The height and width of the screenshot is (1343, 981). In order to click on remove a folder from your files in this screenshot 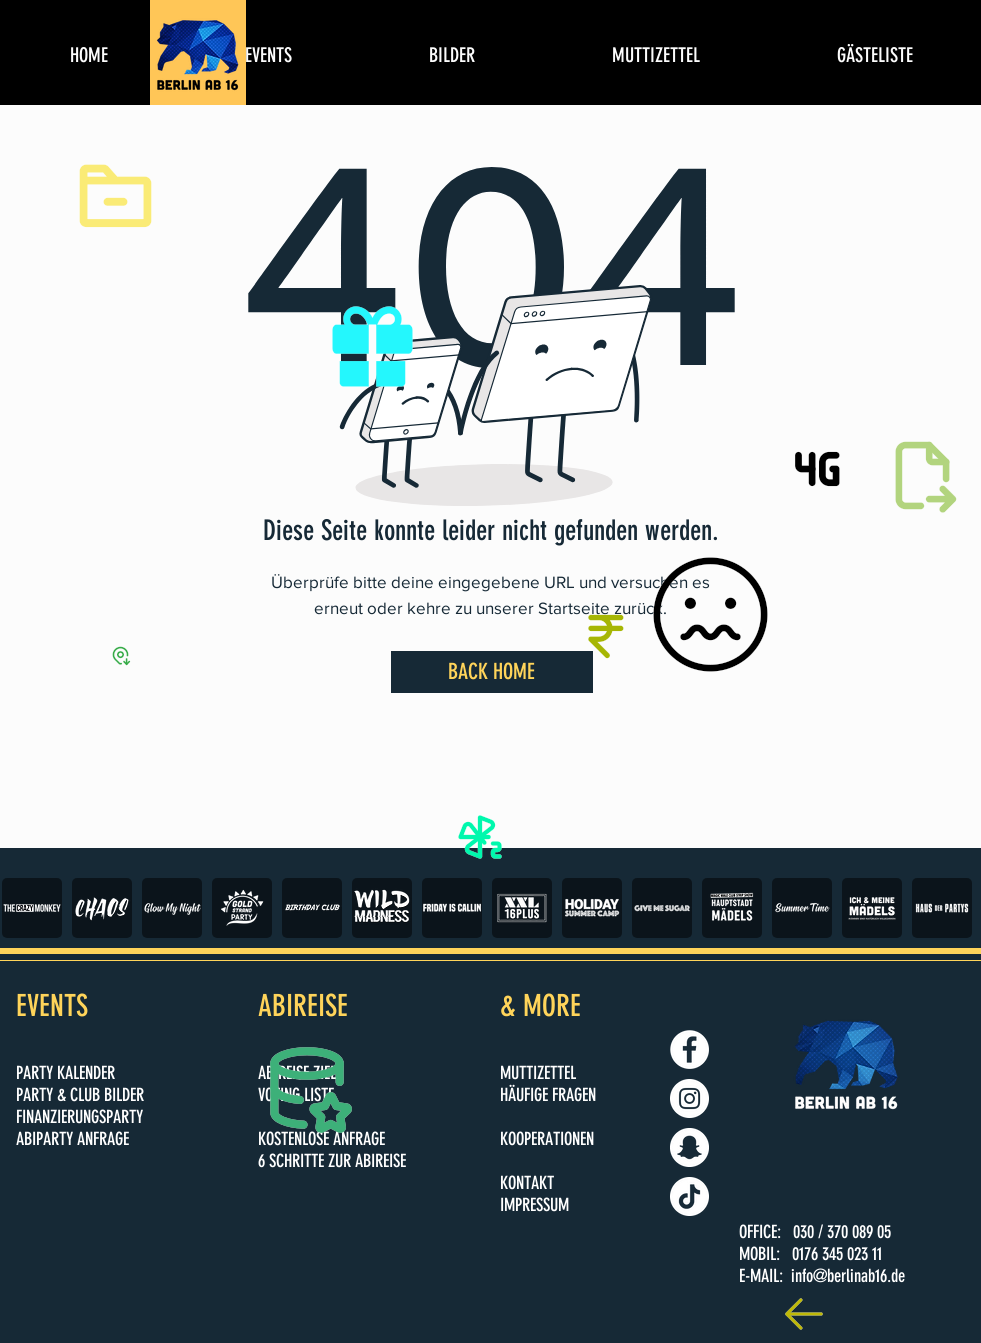, I will do `click(115, 196)`.